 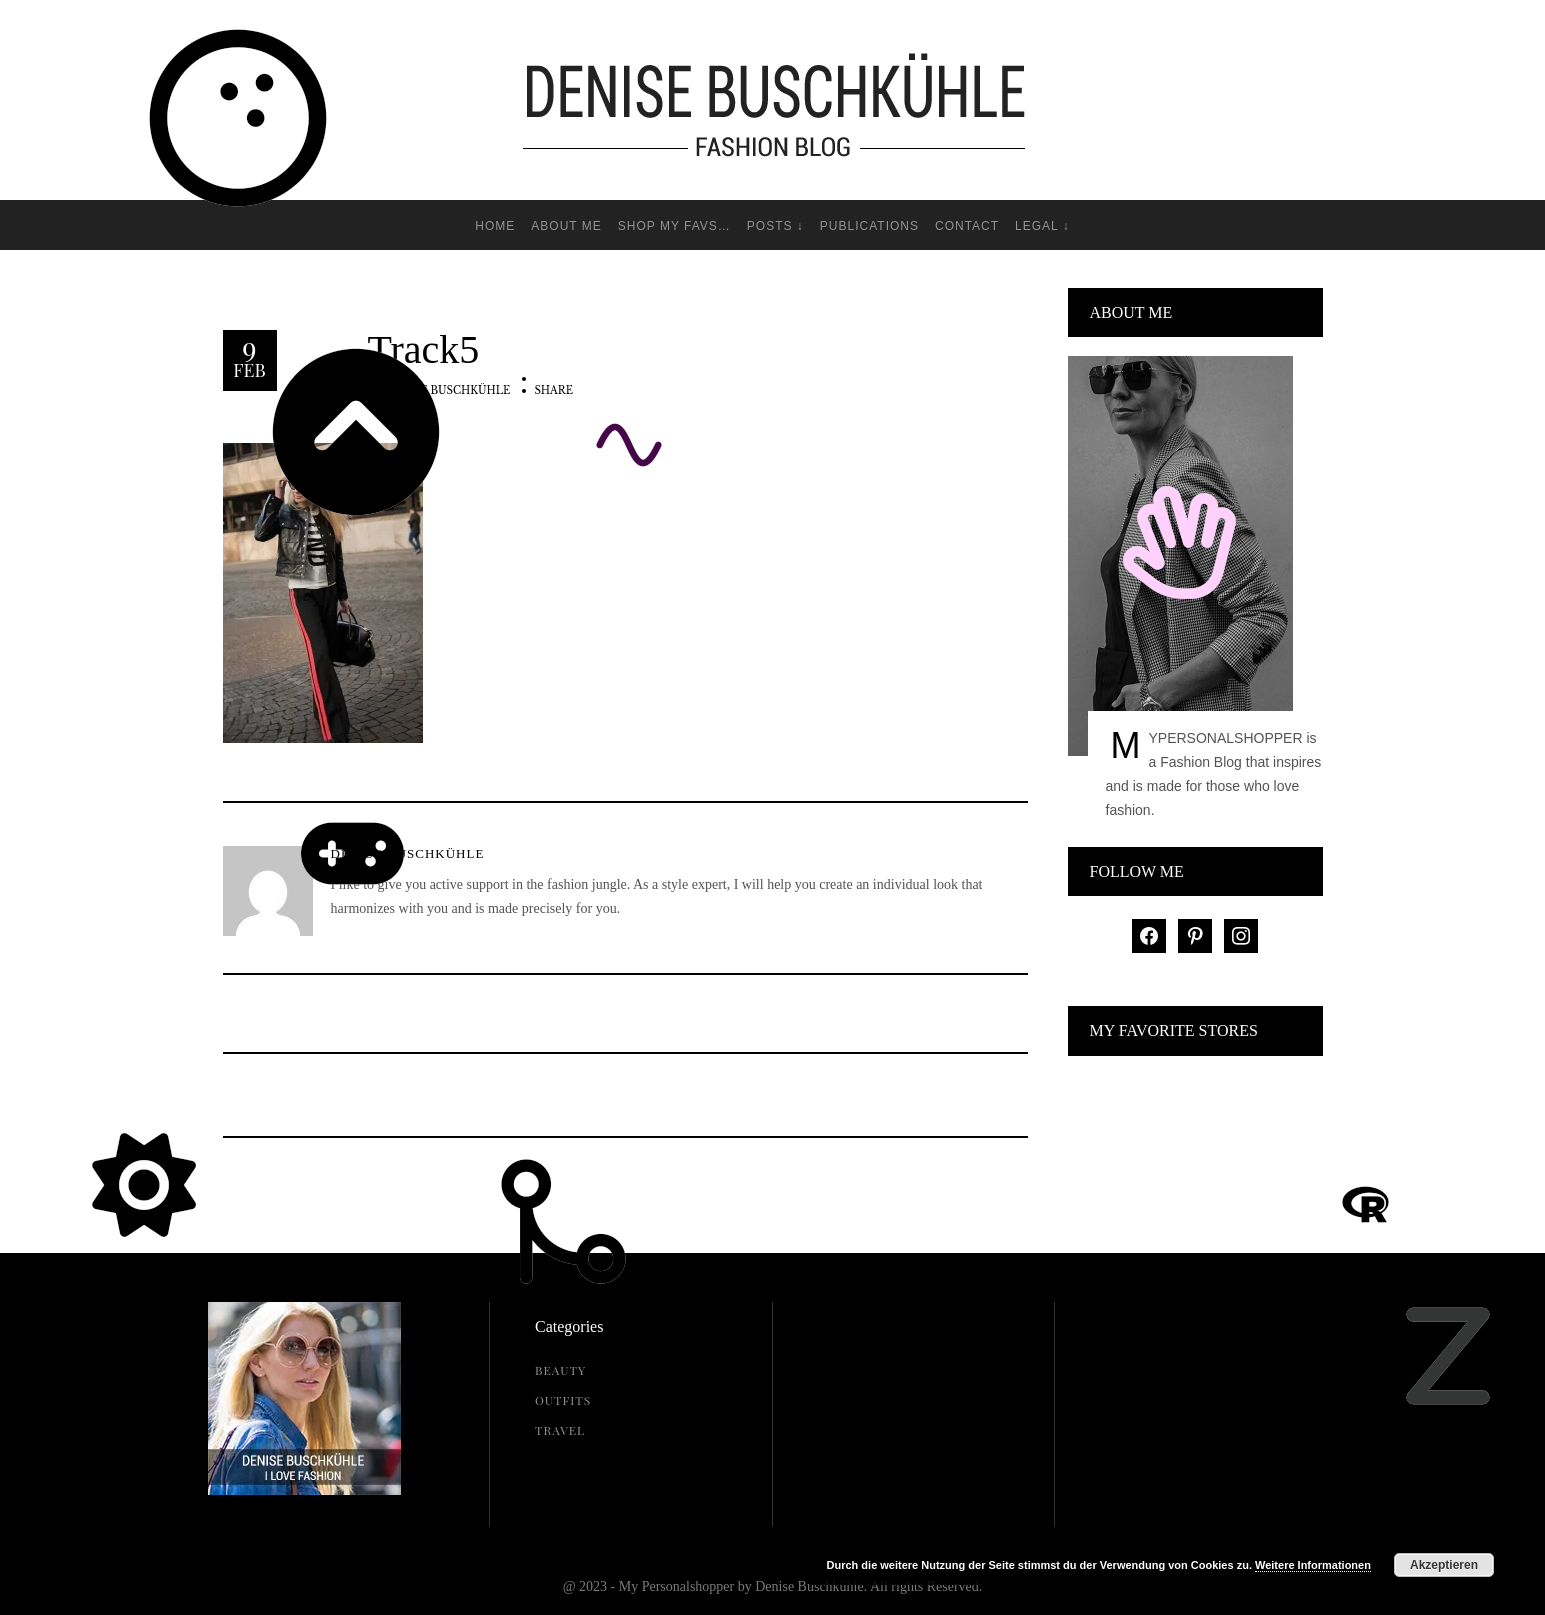 What do you see at coordinates (629, 445) in the screenshot?
I see `audio or sound wave visualization` at bounding box center [629, 445].